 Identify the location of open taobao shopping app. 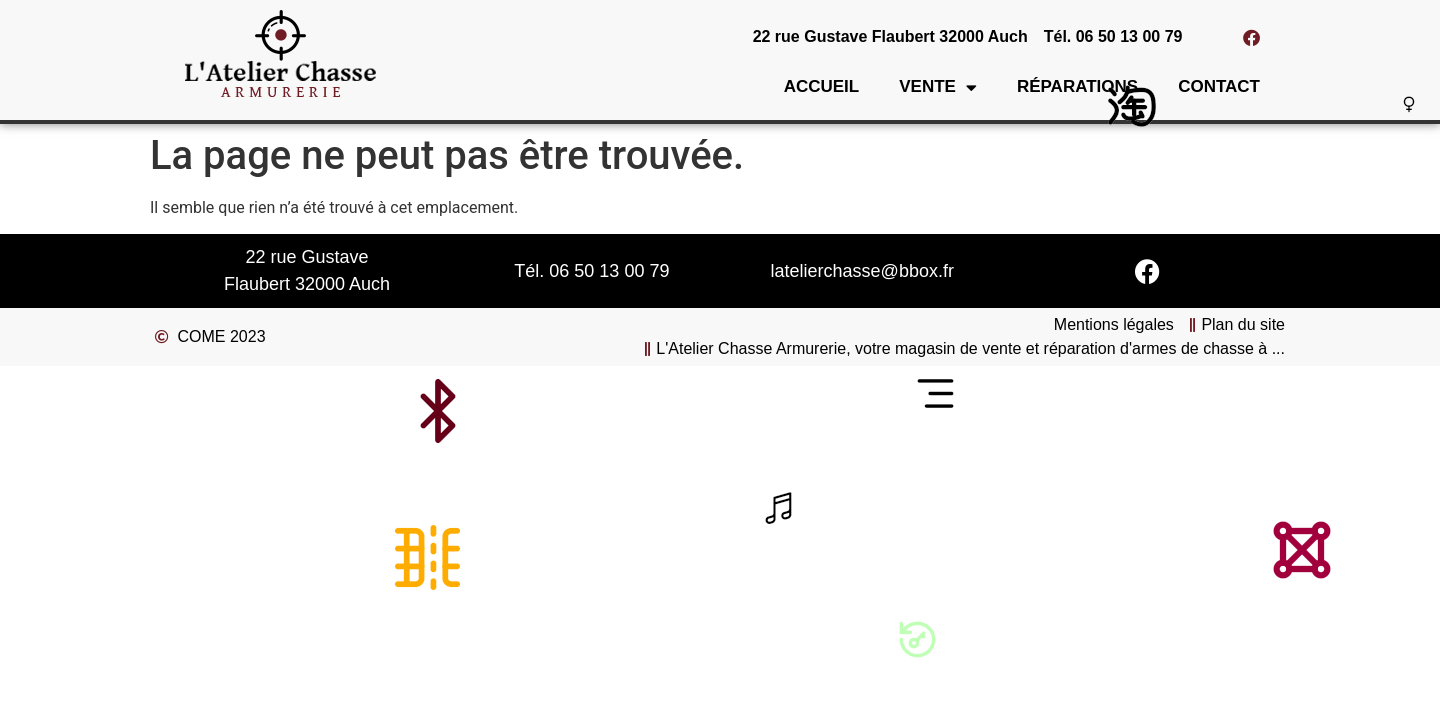
(1132, 105).